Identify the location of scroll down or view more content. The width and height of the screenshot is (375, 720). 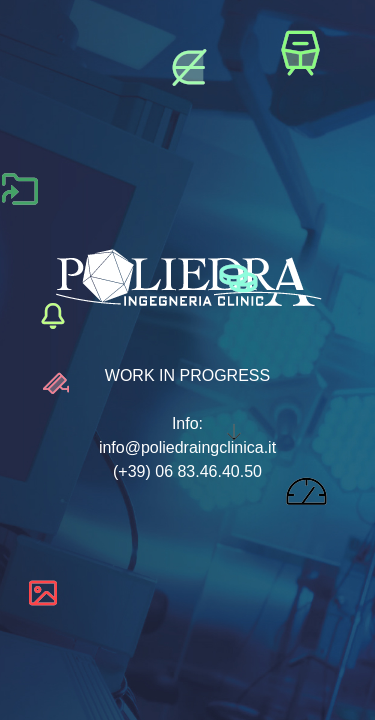
(234, 432).